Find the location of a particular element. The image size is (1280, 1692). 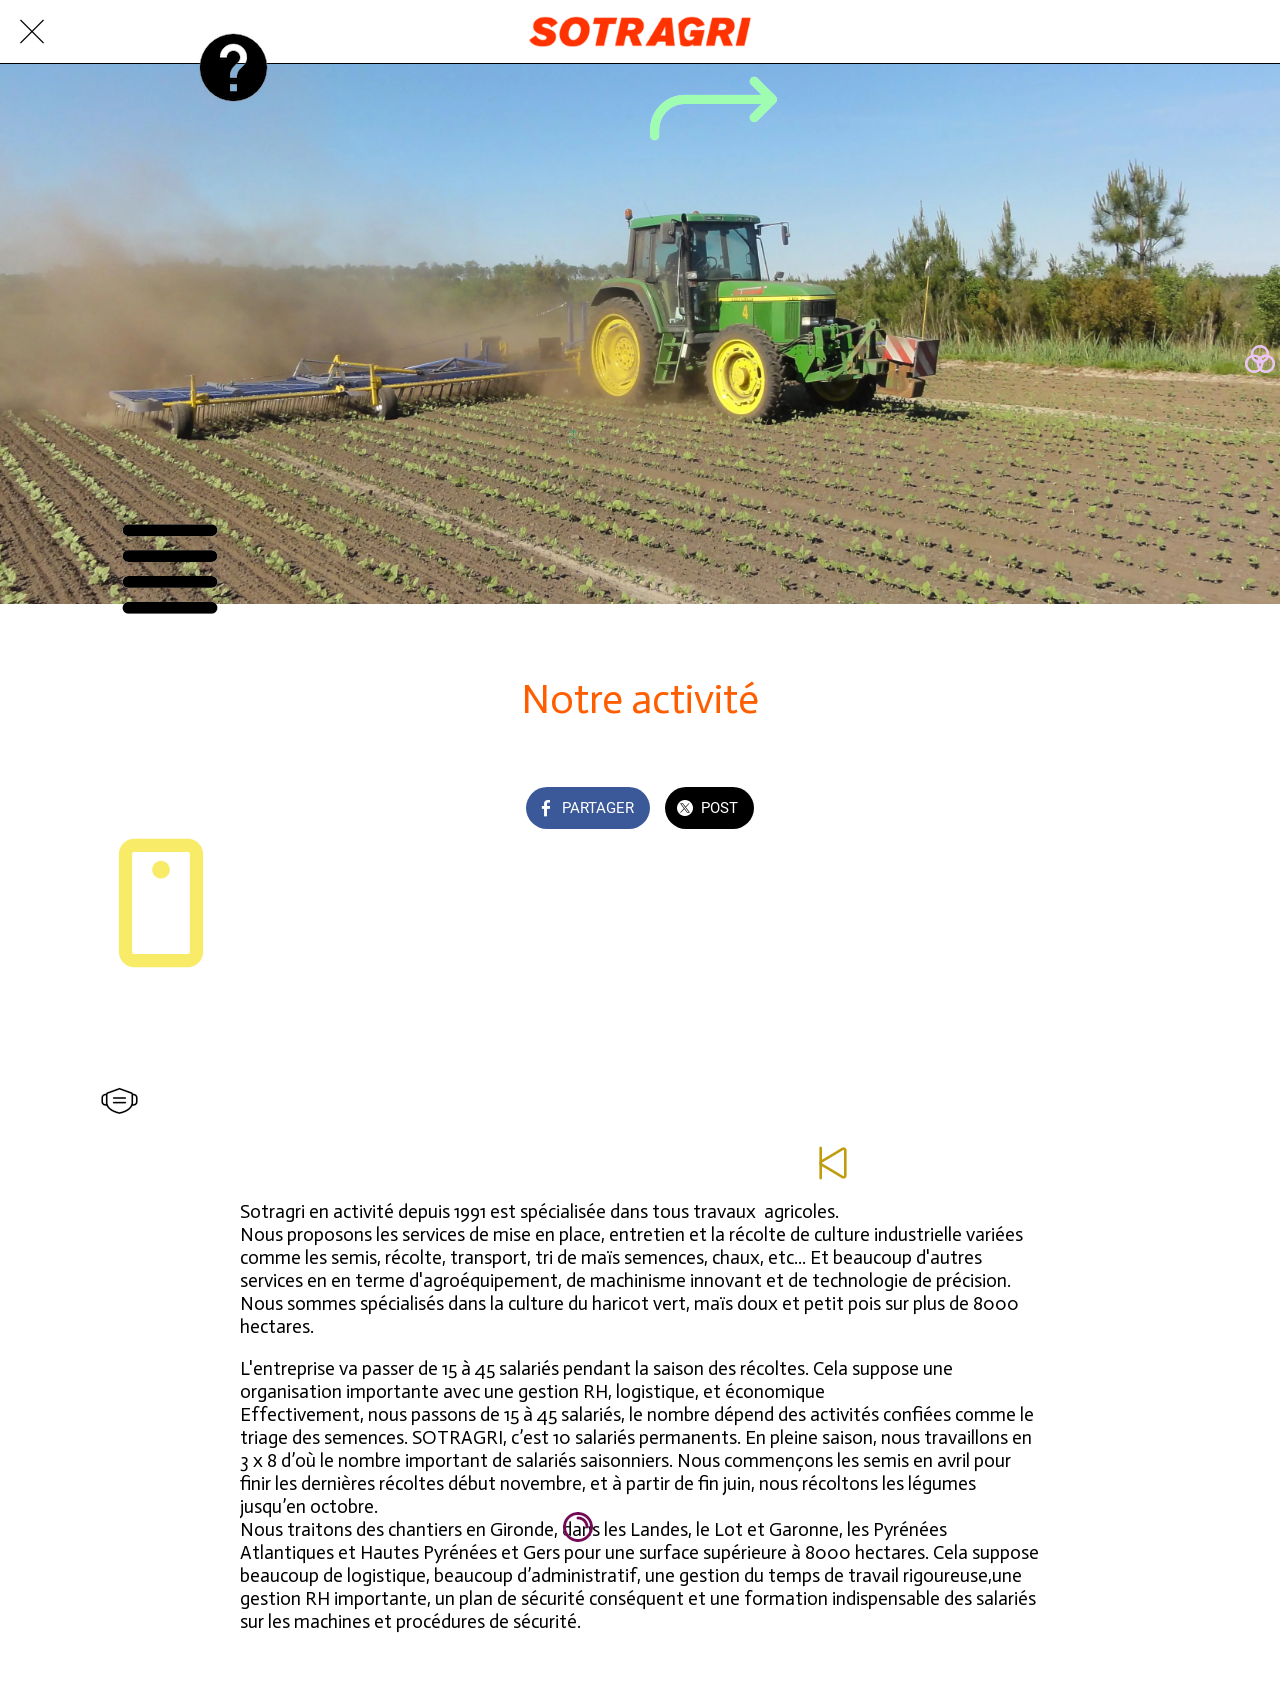

adjust color filter settings is located at coordinates (1260, 359).